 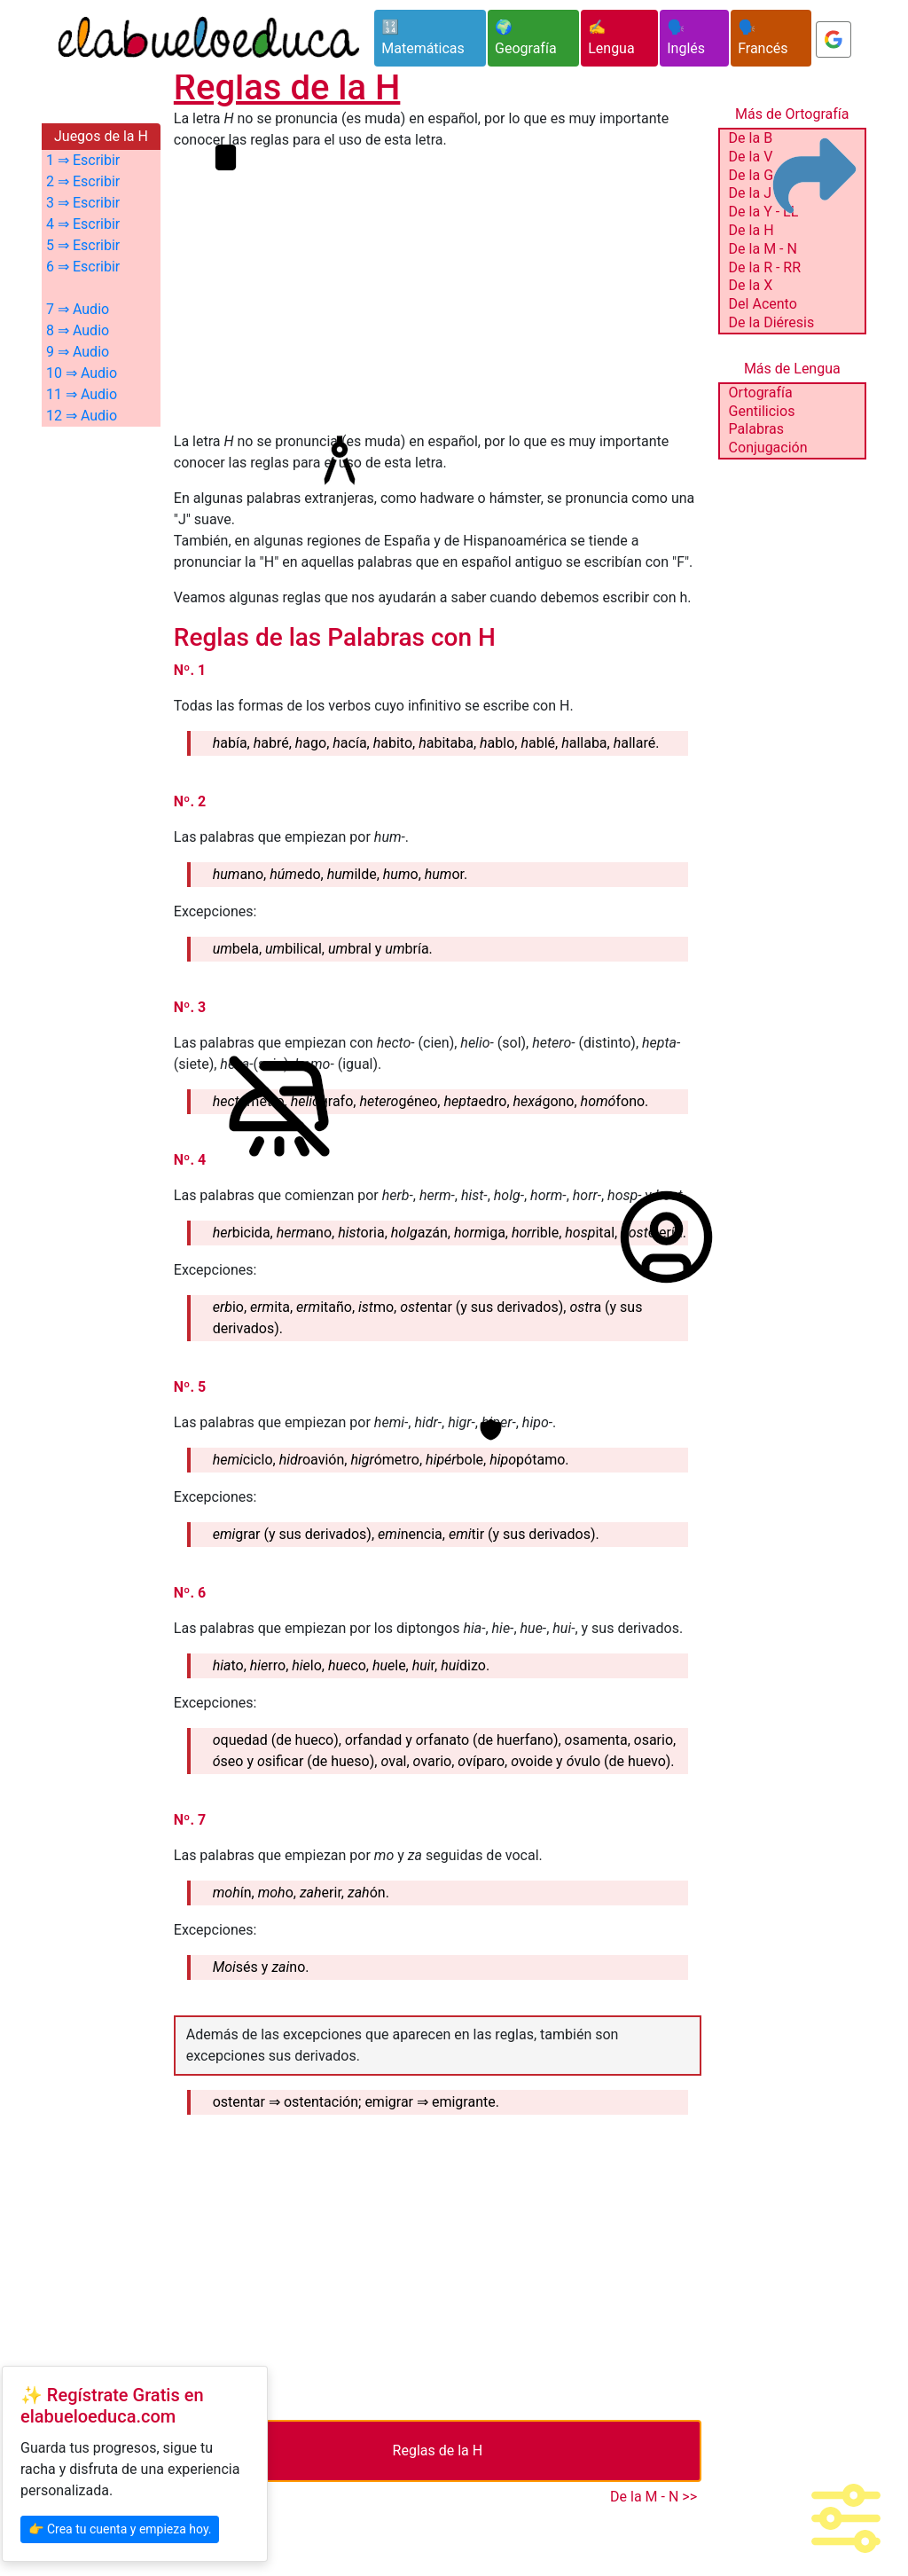 I want to click on forward an email or message, so click(x=814, y=177).